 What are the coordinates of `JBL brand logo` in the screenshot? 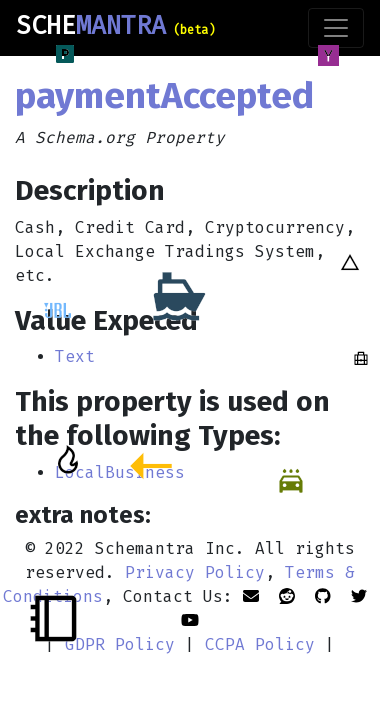 It's located at (57, 310).